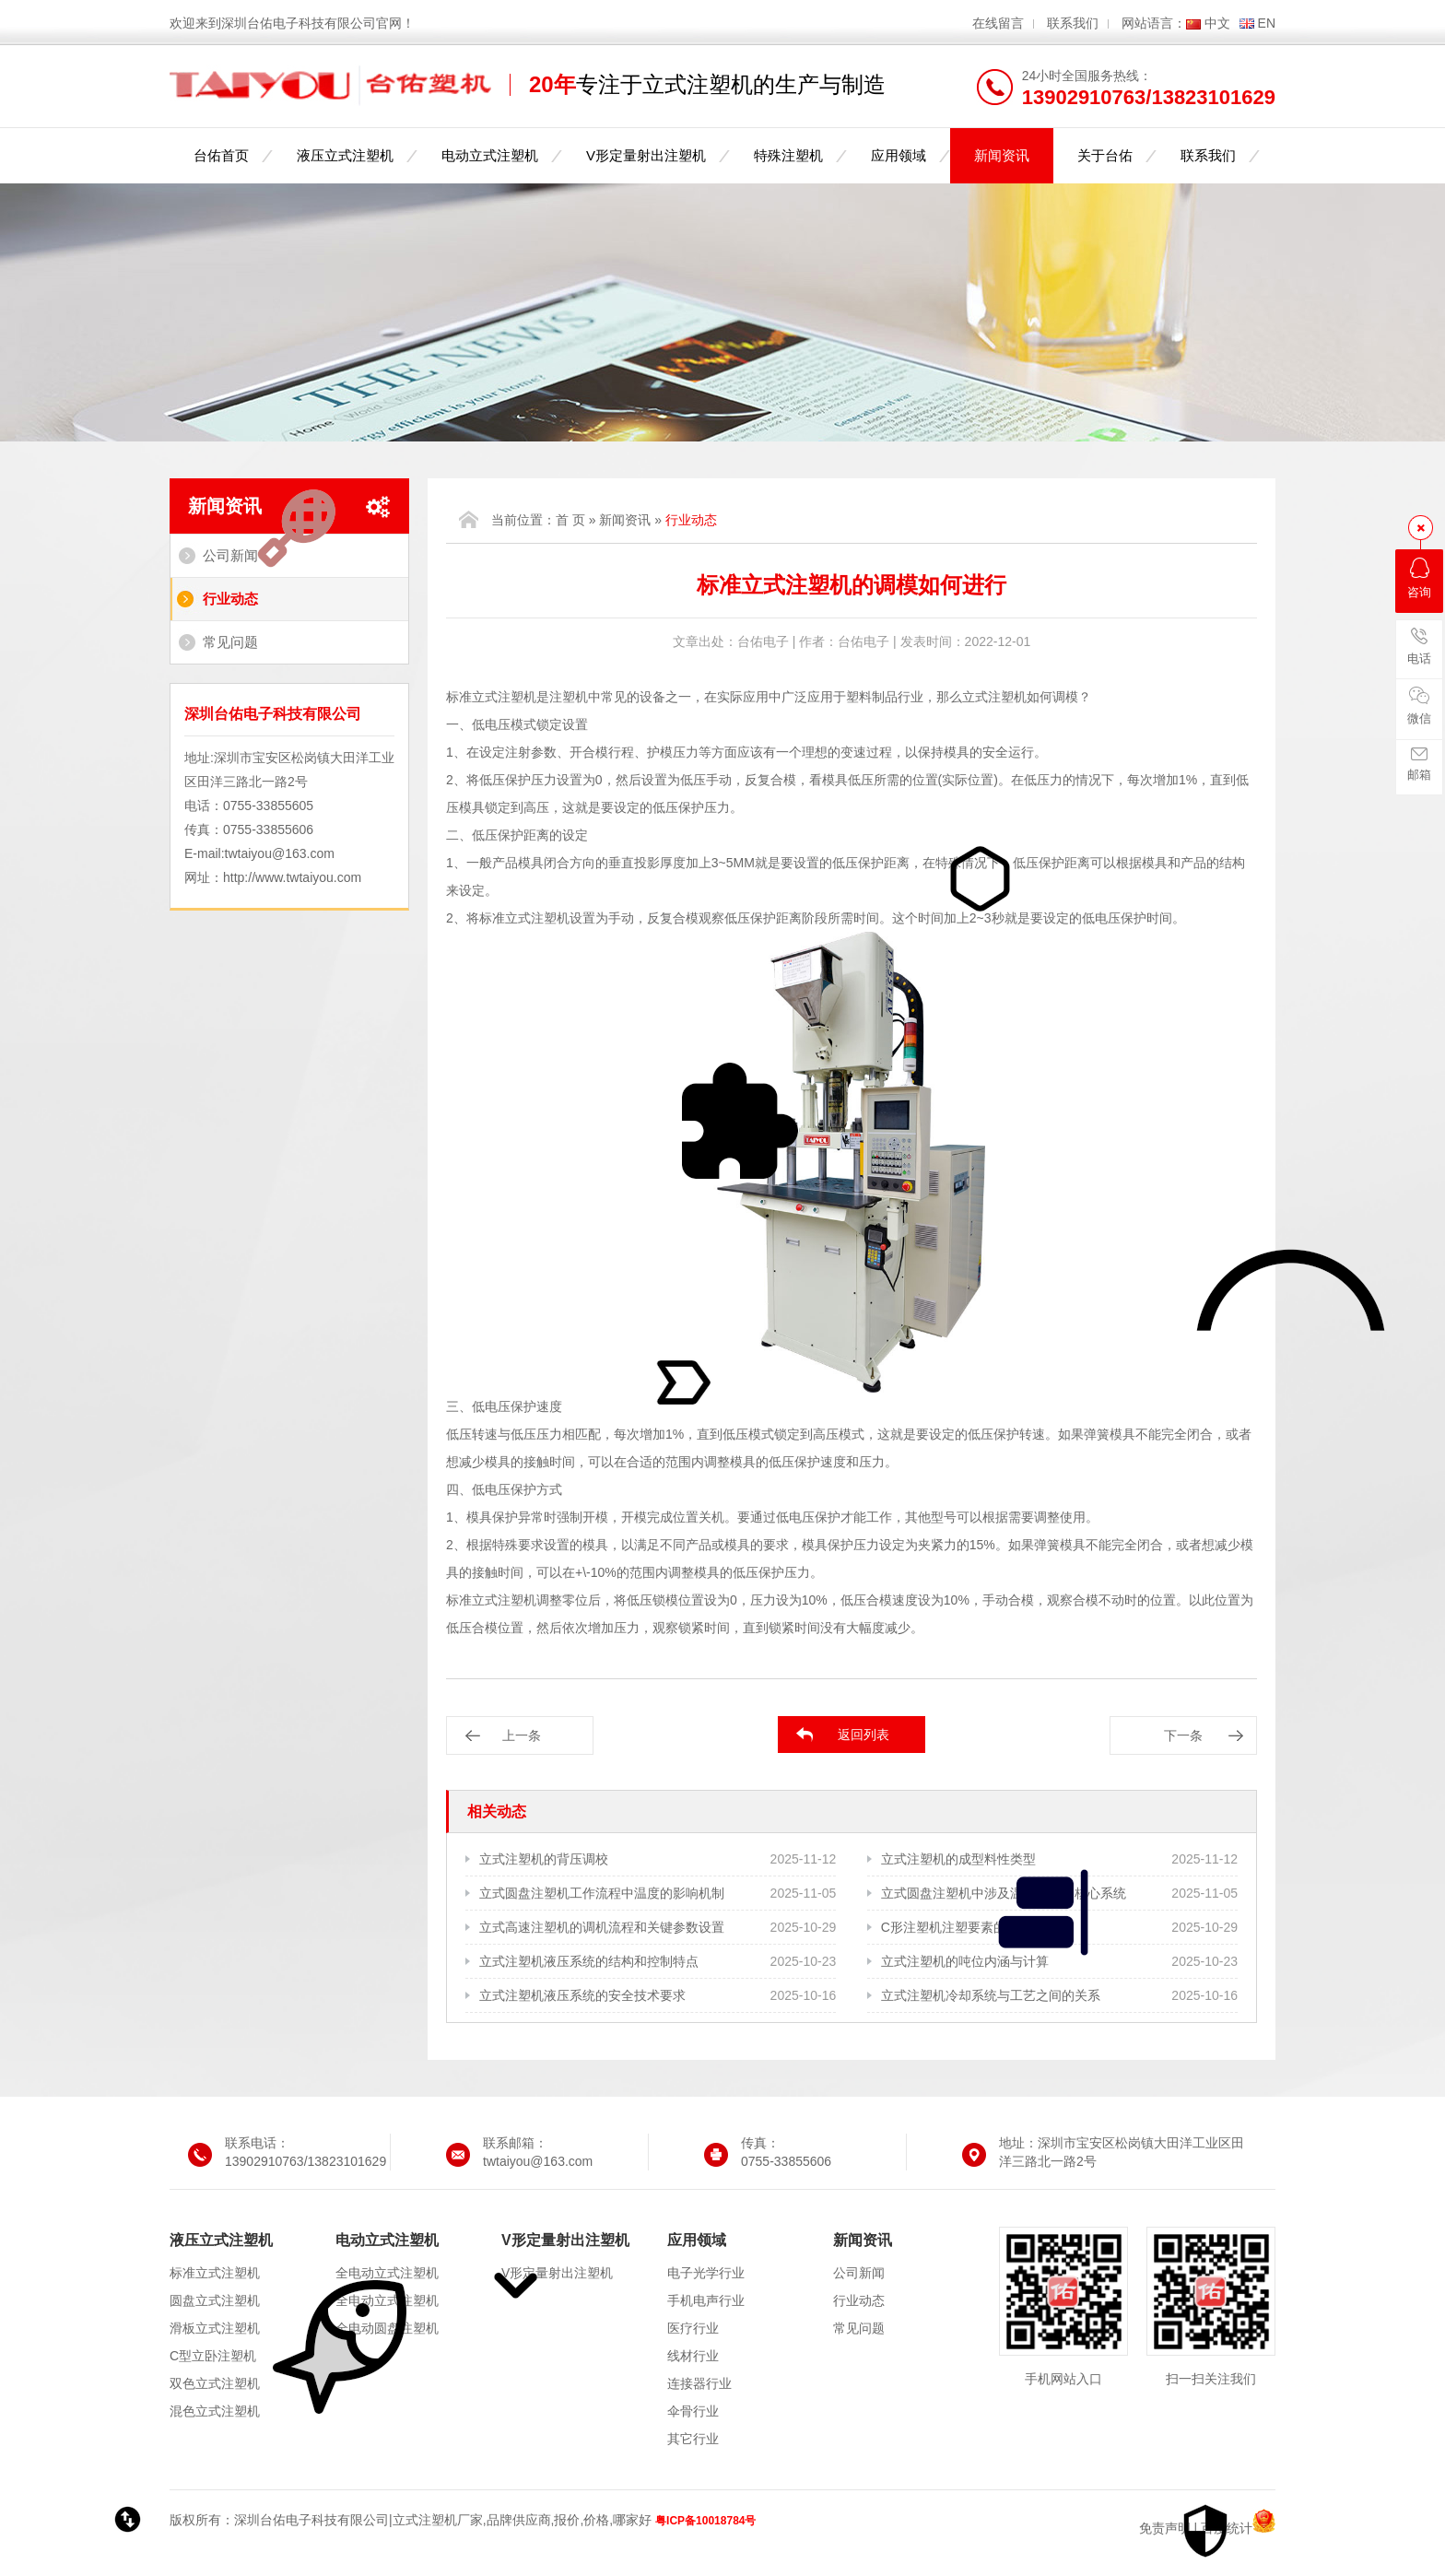 The width and height of the screenshot is (1445, 2576). Describe the element at coordinates (1205, 2531) in the screenshot. I see `access security settings` at that location.